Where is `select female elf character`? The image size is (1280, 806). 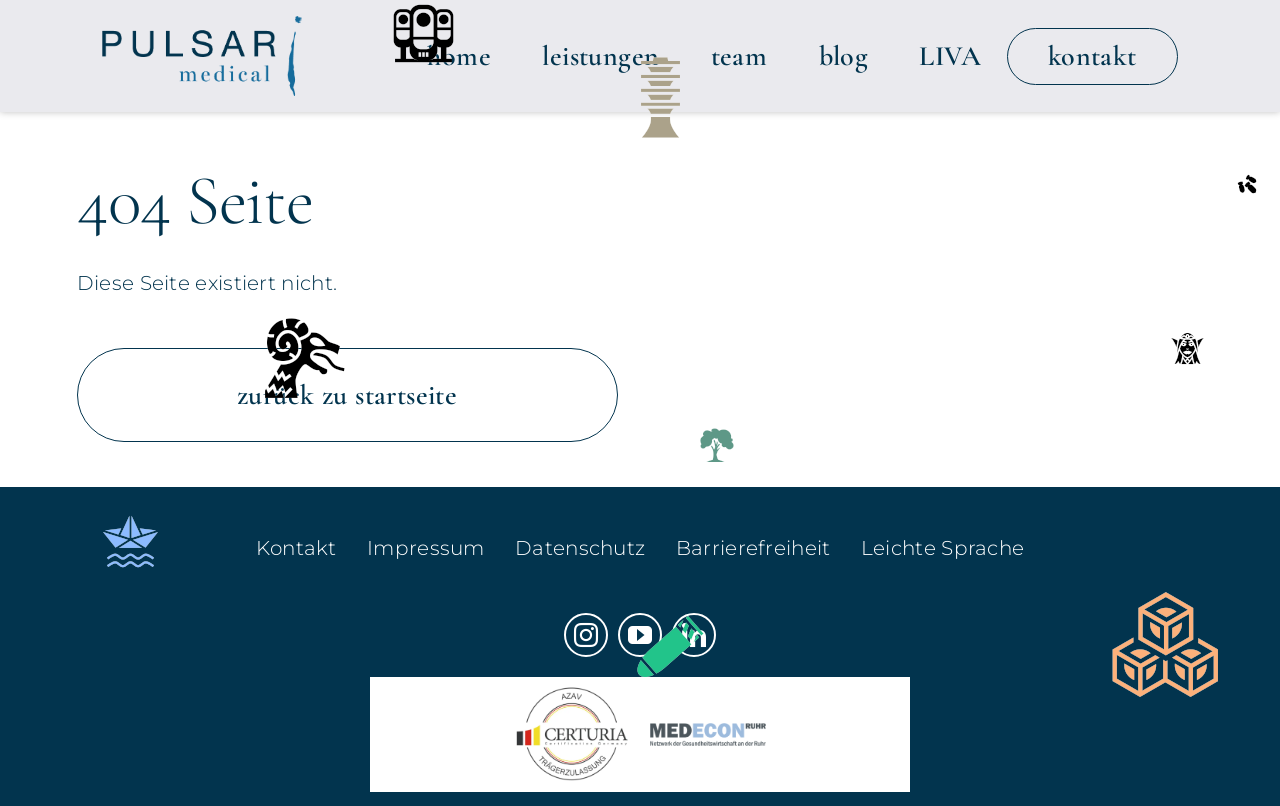
select female elf character is located at coordinates (1187, 348).